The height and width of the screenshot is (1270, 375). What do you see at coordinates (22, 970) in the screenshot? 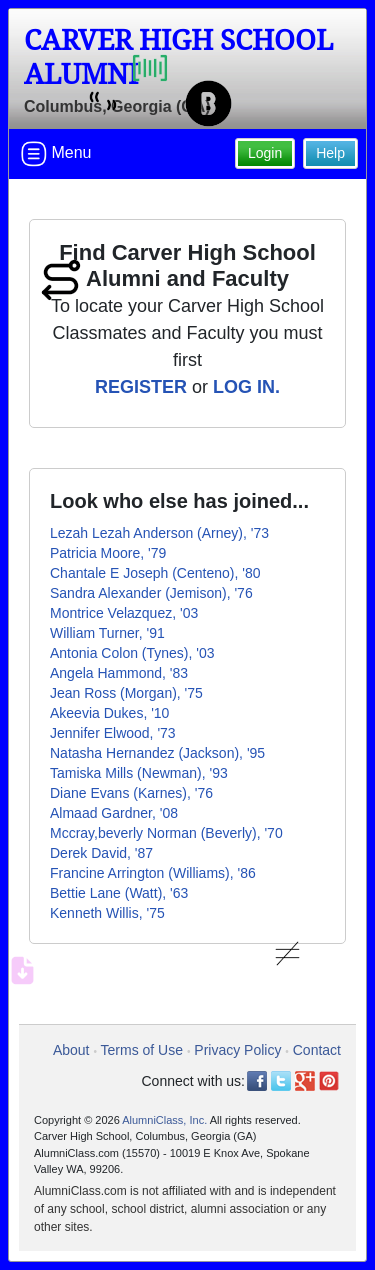
I see `download a file` at bounding box center [22, 970].